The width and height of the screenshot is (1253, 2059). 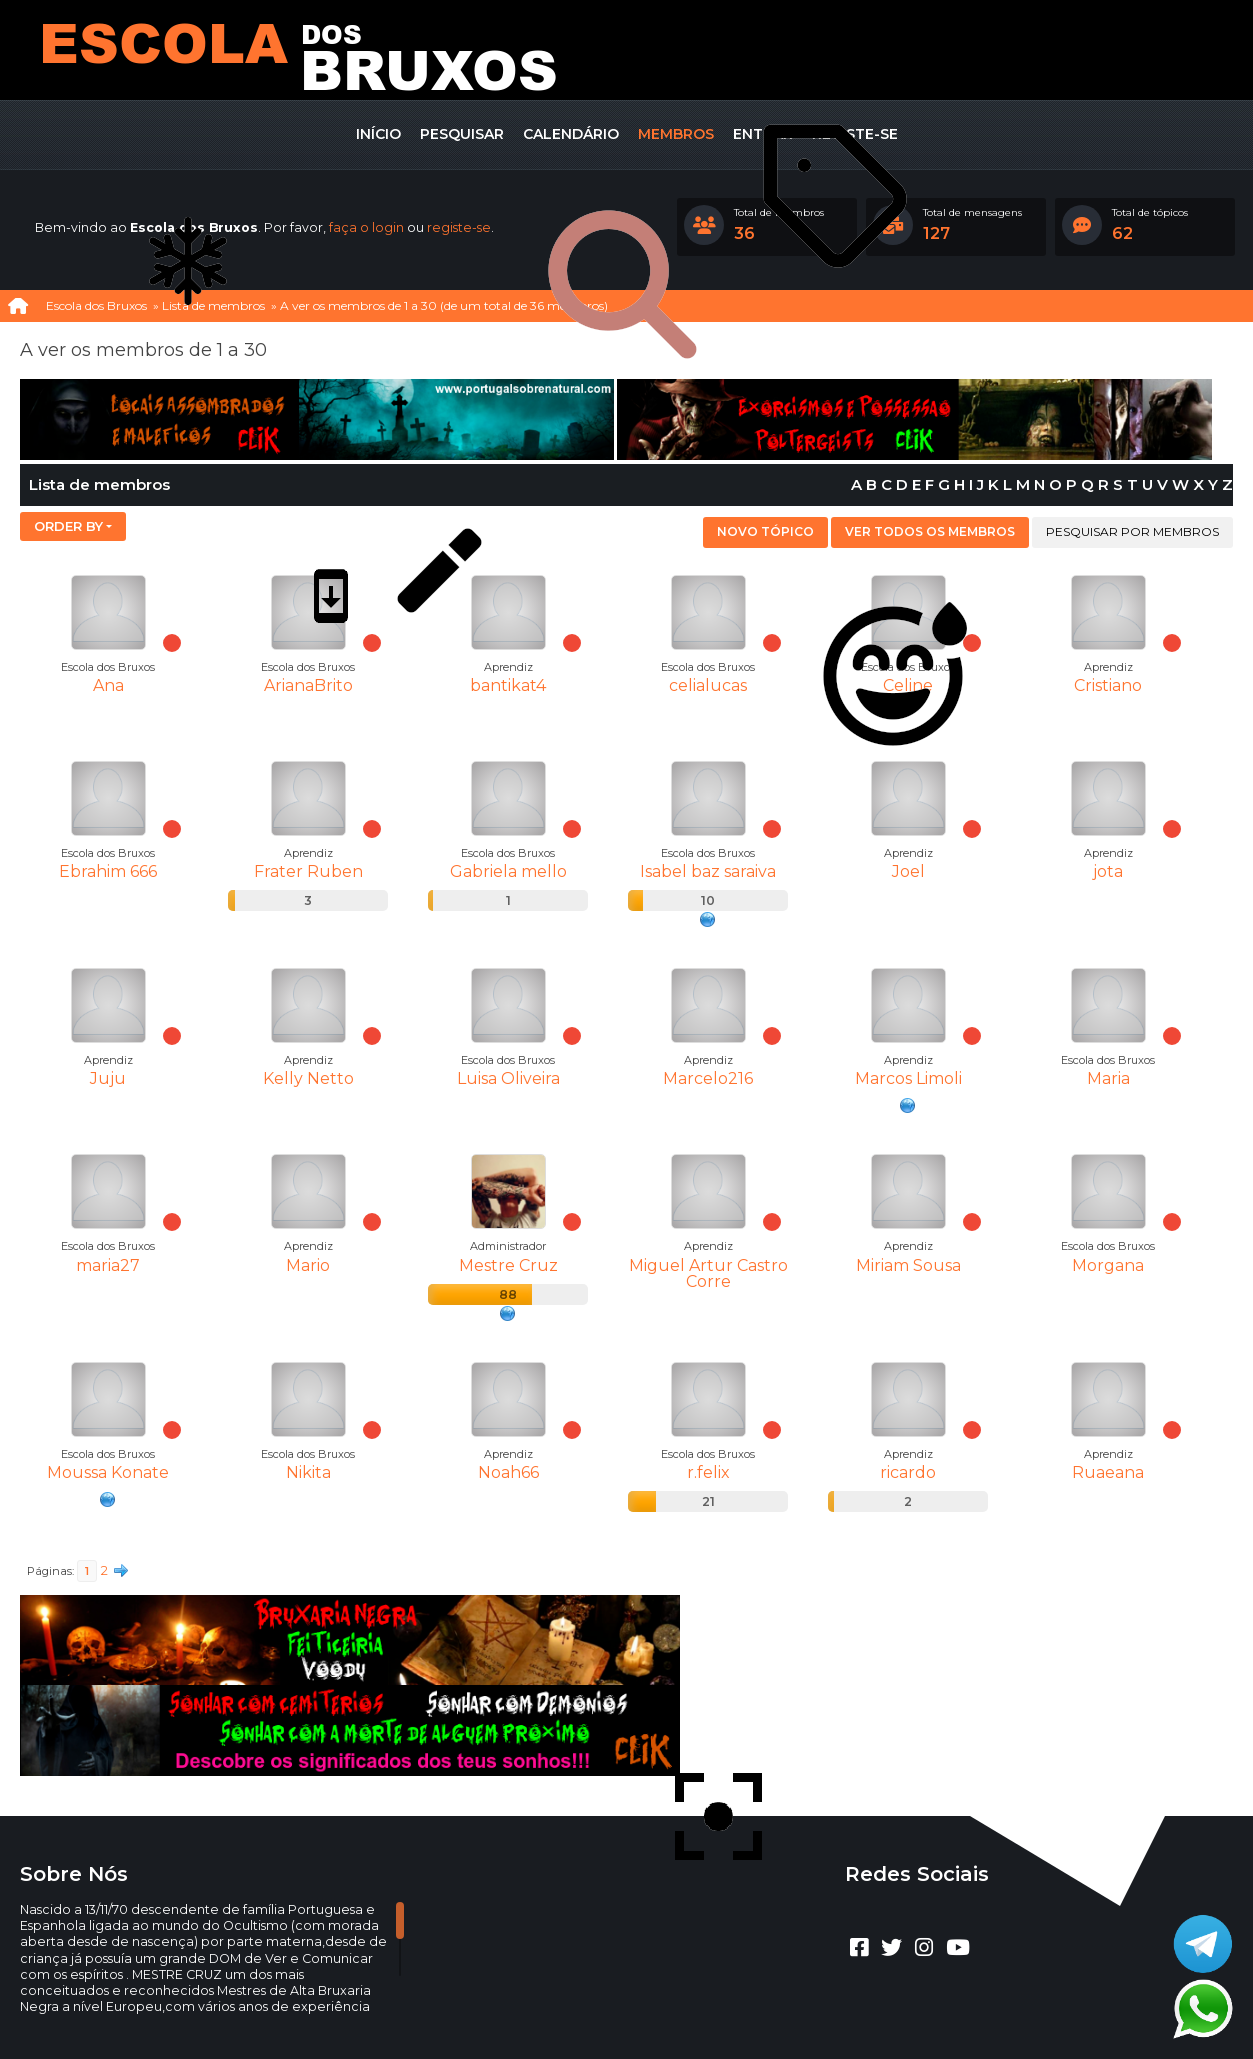 What do you see at coordinates (188, 261) in the screenshot?
I see `indicates cold or freezing temperature setting` at bounding box center [188, 261].